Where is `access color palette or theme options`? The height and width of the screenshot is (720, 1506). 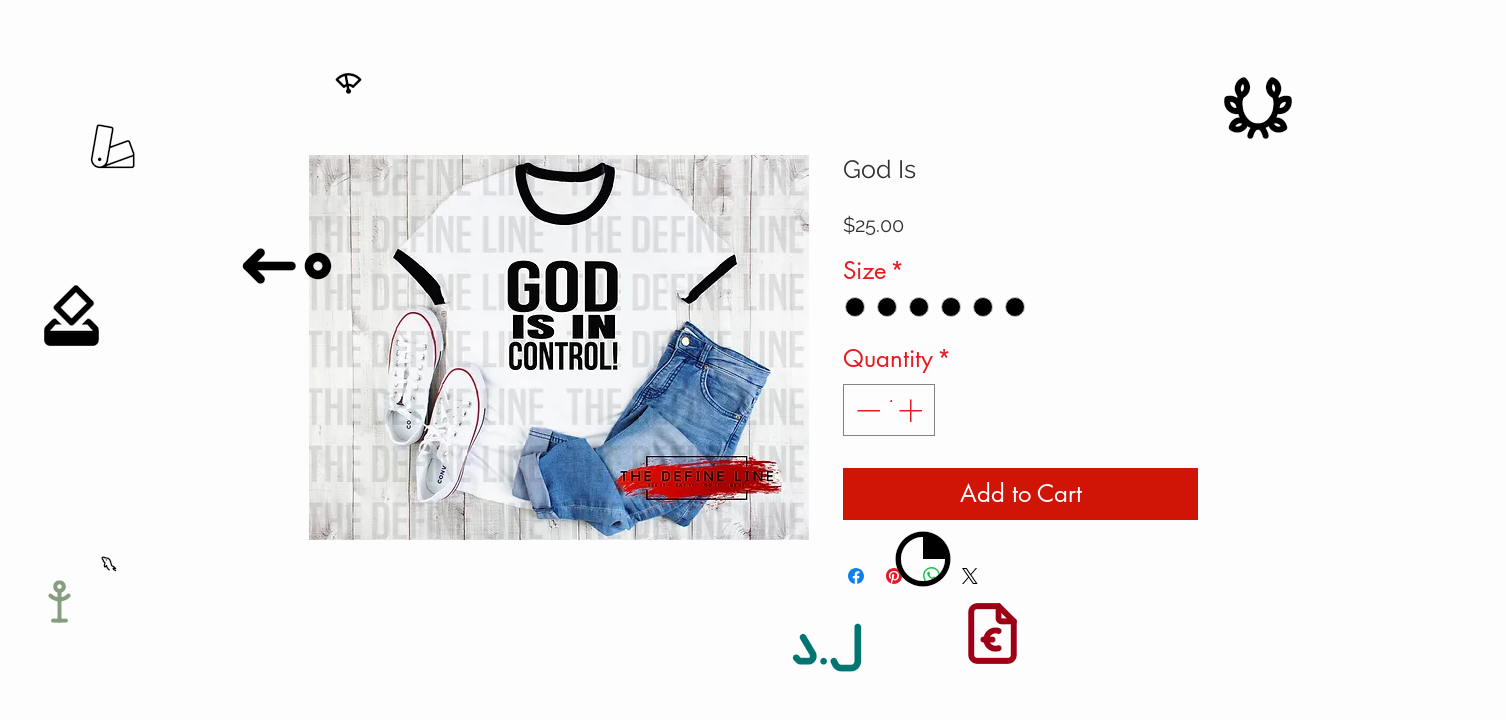
access color palette or theme options is located at coordinates (111, 148).